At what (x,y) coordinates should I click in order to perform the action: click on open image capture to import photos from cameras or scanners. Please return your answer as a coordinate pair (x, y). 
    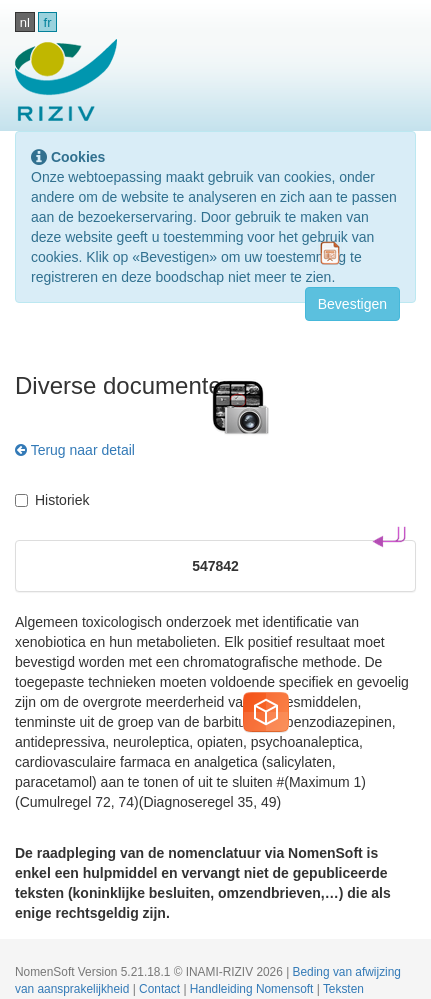
    Looking at the image, I should click on (238, 406).